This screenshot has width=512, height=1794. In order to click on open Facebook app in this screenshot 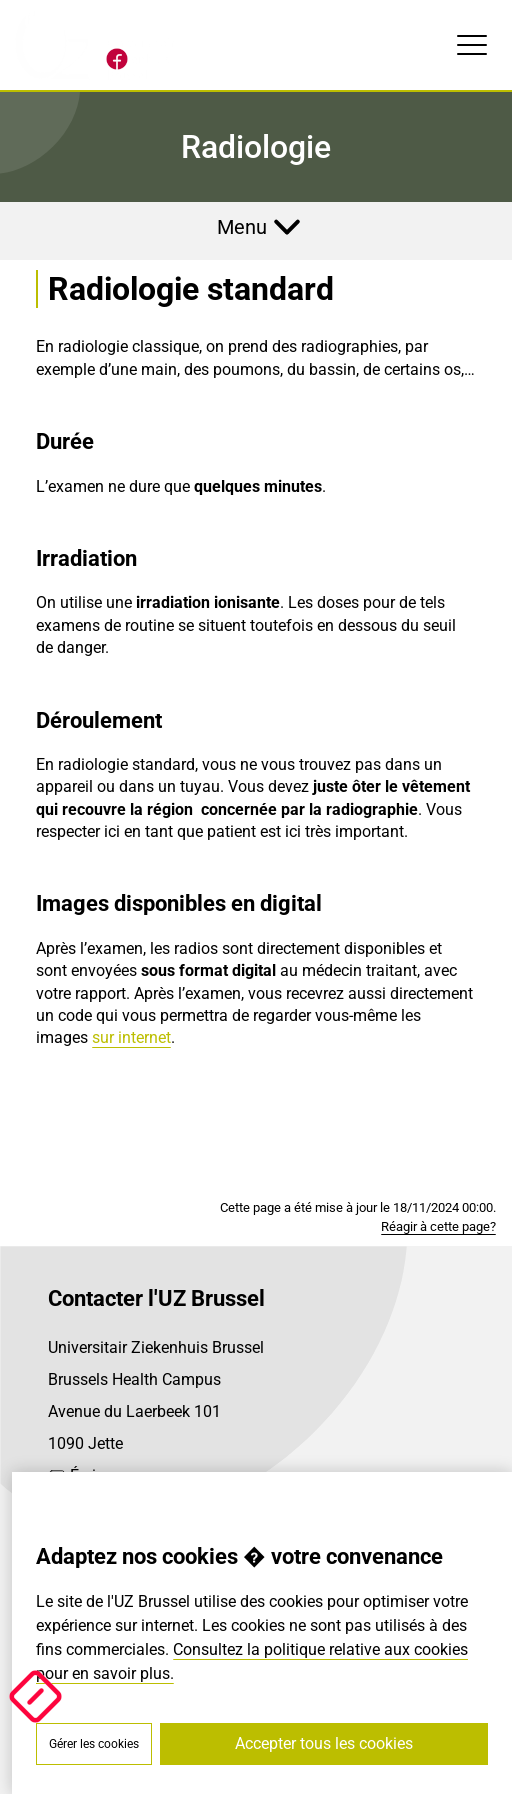, I will do `click(117, 59)`.